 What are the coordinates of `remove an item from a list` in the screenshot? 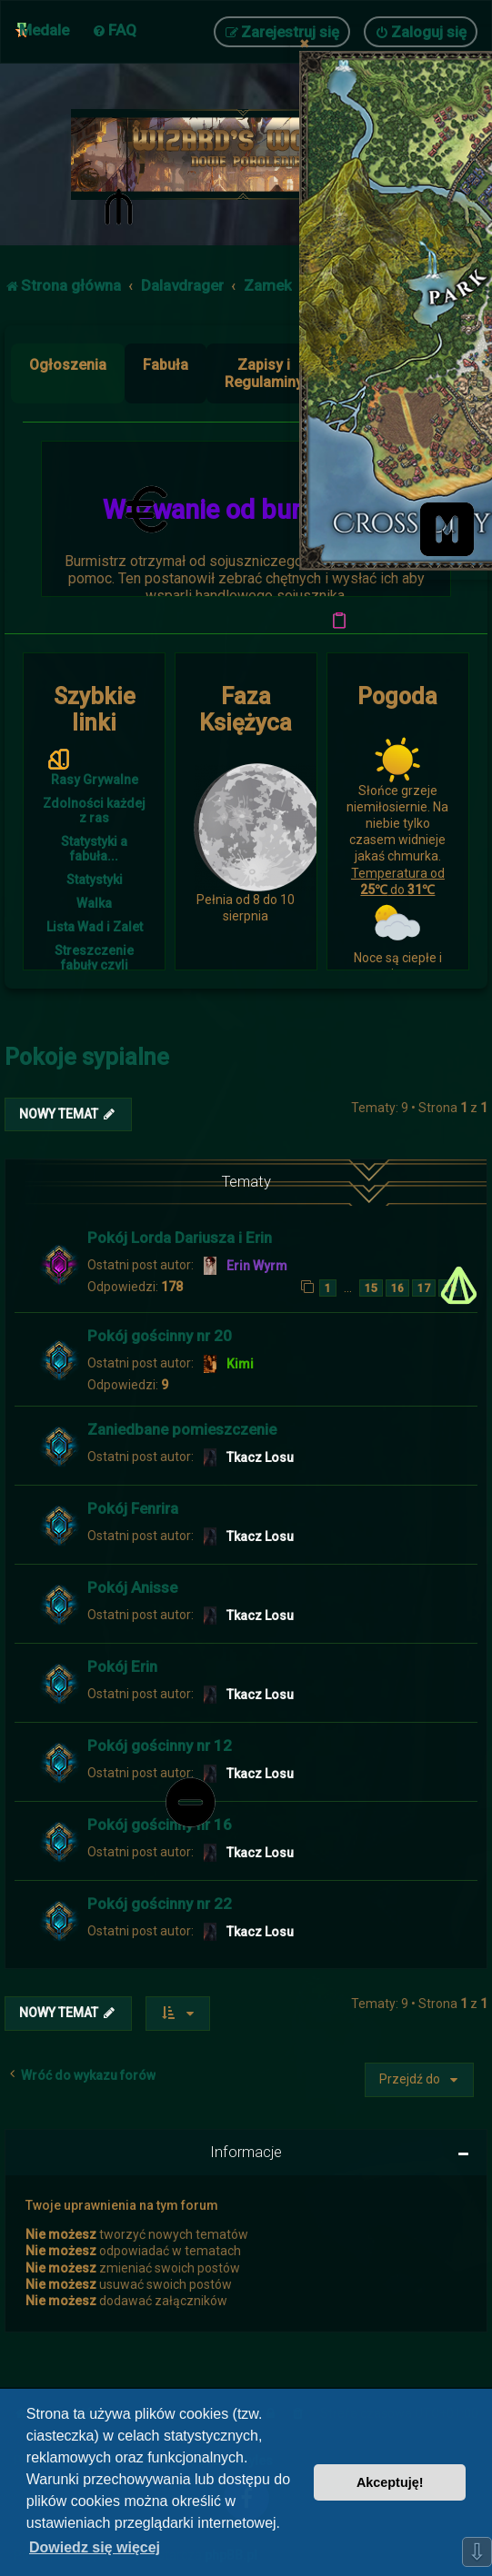 It's located at (190, 1802).